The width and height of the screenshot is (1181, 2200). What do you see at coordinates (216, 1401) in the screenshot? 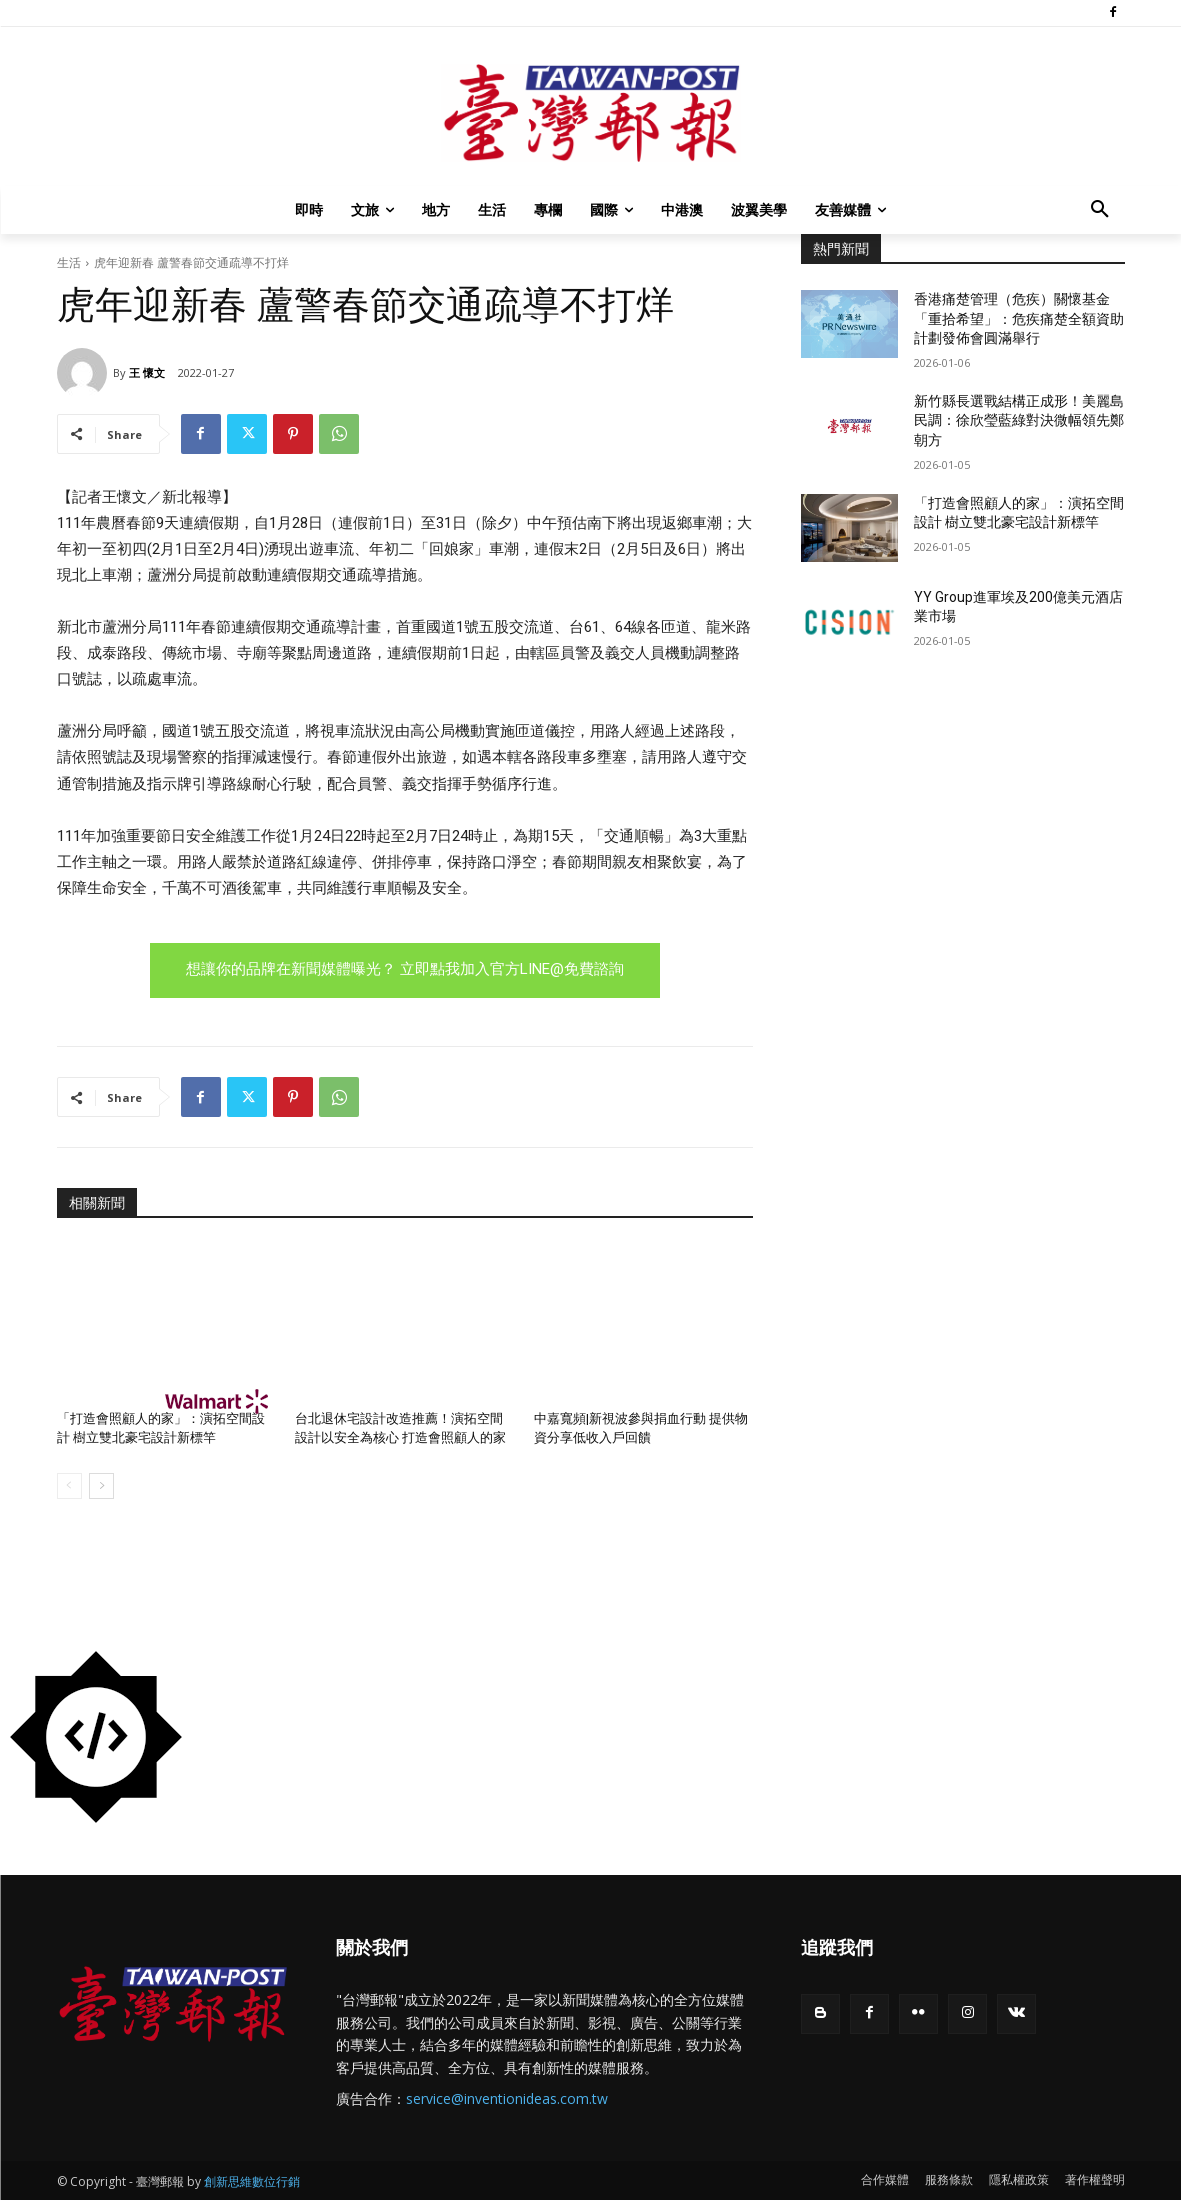
I see `open the Walmart app` at bounding box center [216, 1401].